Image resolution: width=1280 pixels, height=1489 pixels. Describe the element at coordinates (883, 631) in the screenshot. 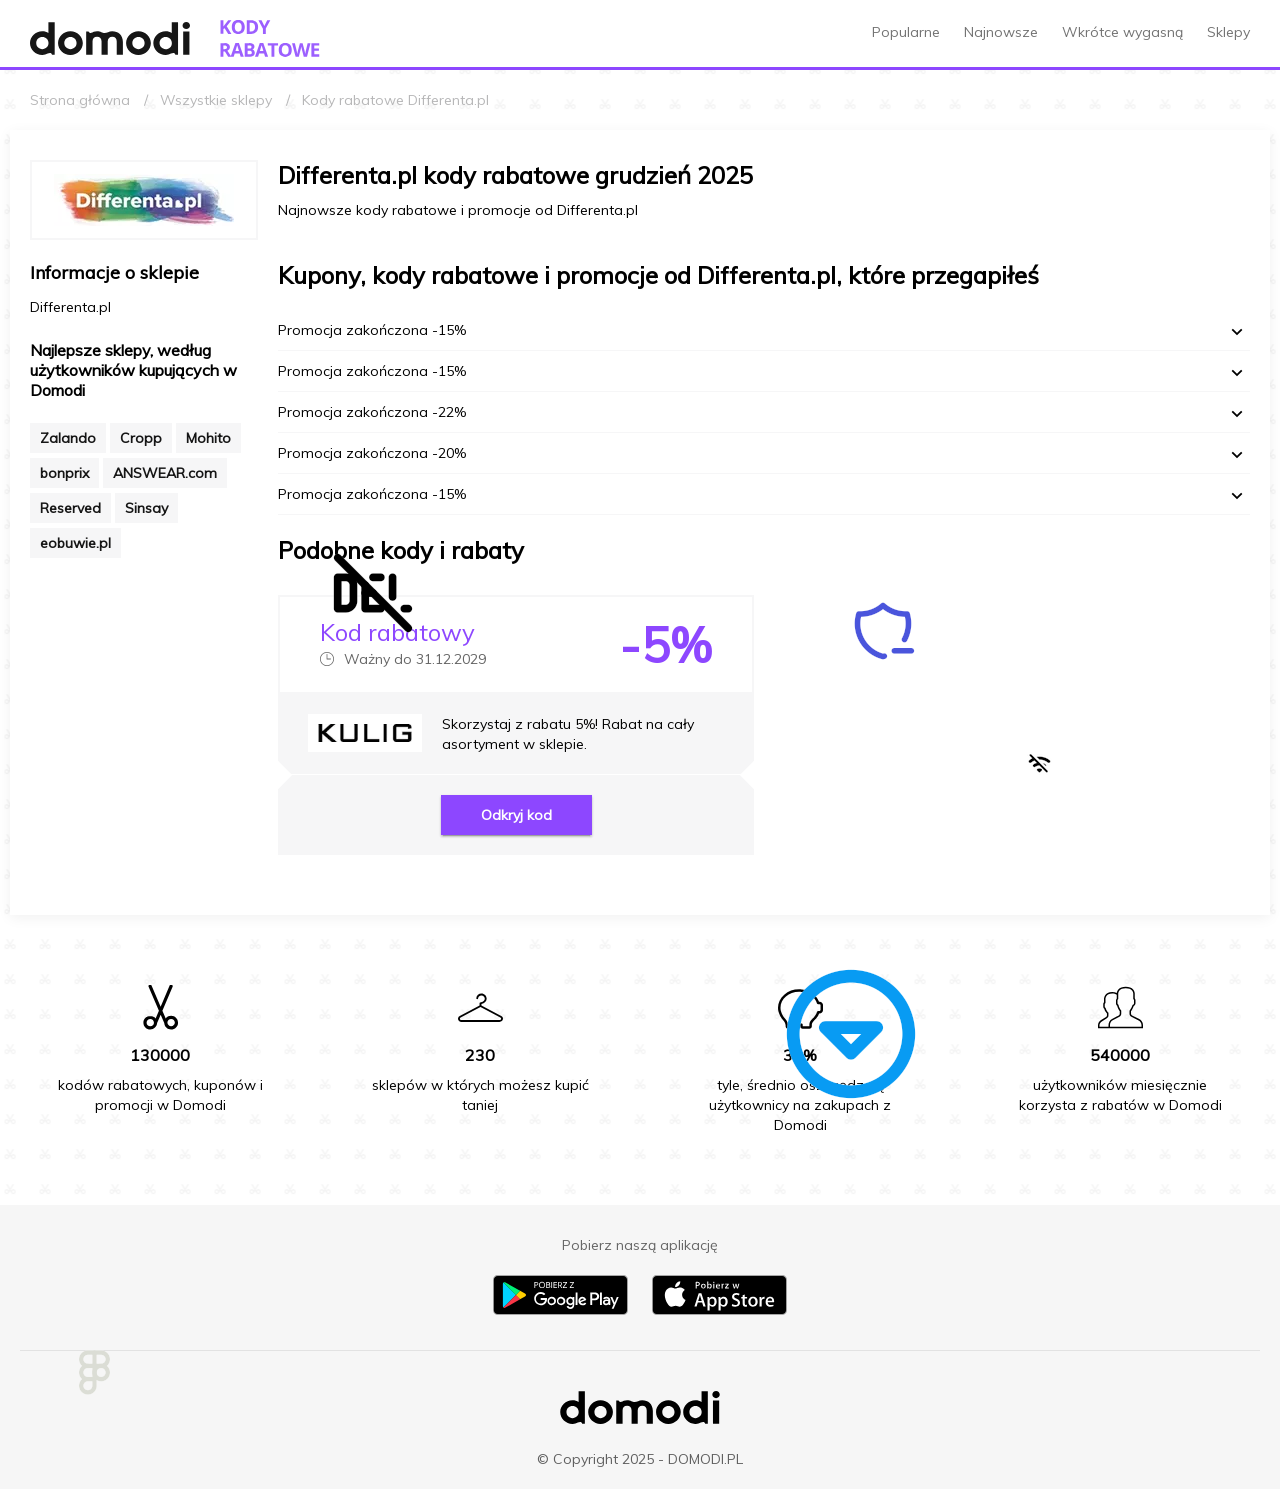

I see `remove a security protection or permission` at that location.